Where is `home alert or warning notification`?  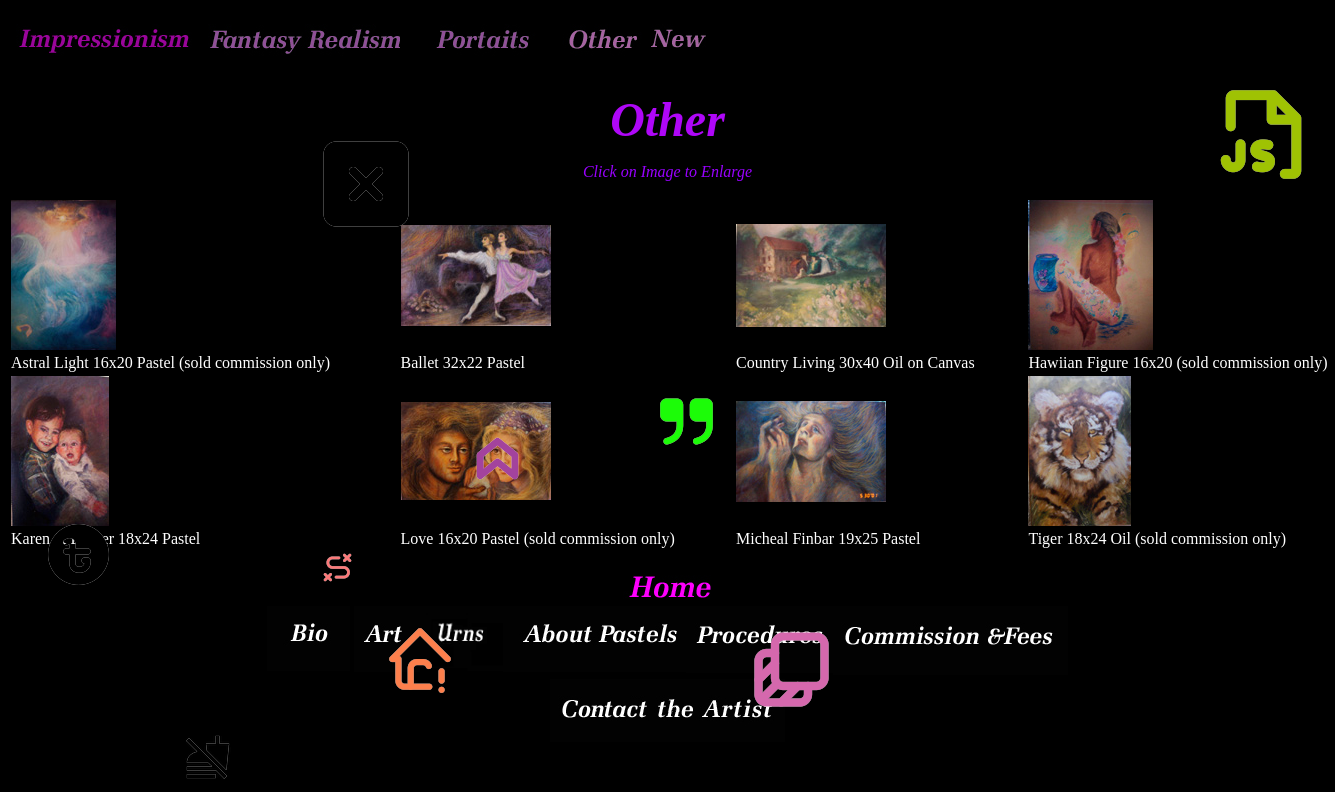
home alert or warning notification is located at coordinates (420, 659).